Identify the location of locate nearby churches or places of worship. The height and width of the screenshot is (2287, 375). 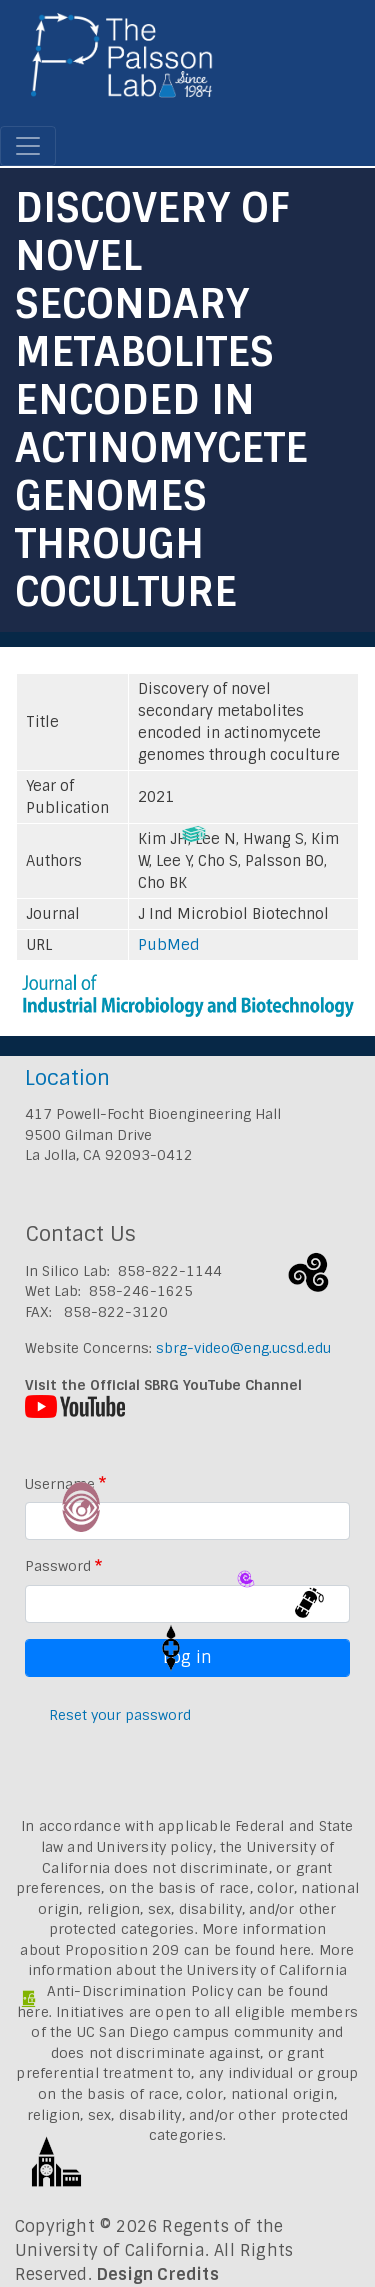
(56, 2161).